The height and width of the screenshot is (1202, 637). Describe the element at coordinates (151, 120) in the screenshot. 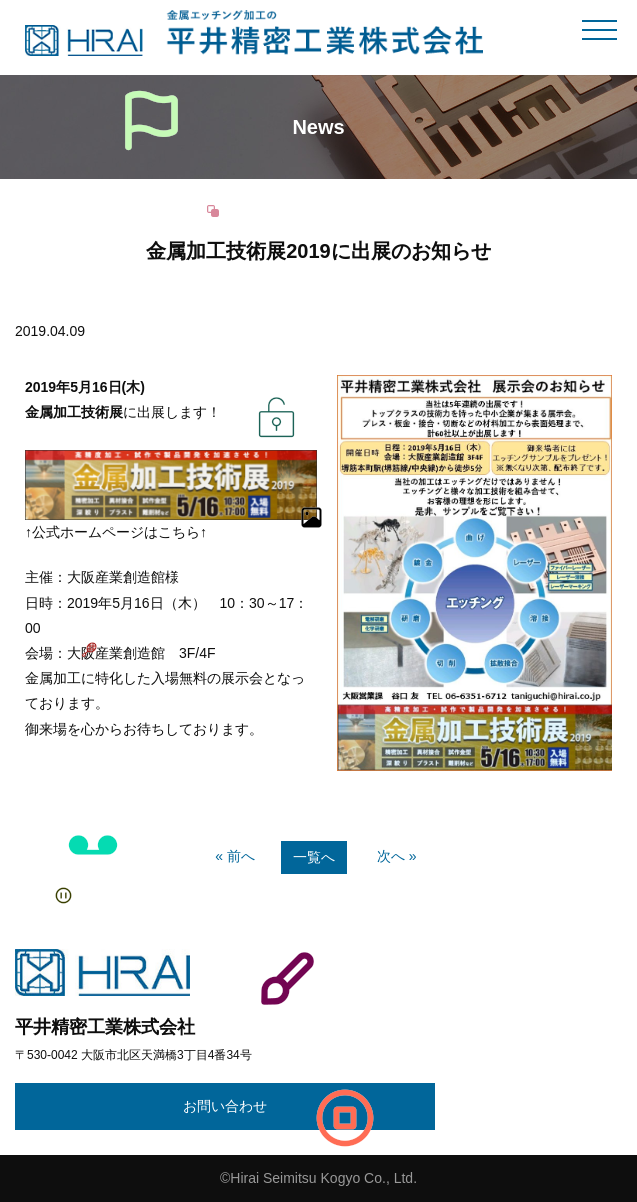

I see `flag or bookmark an item for later` at that location.